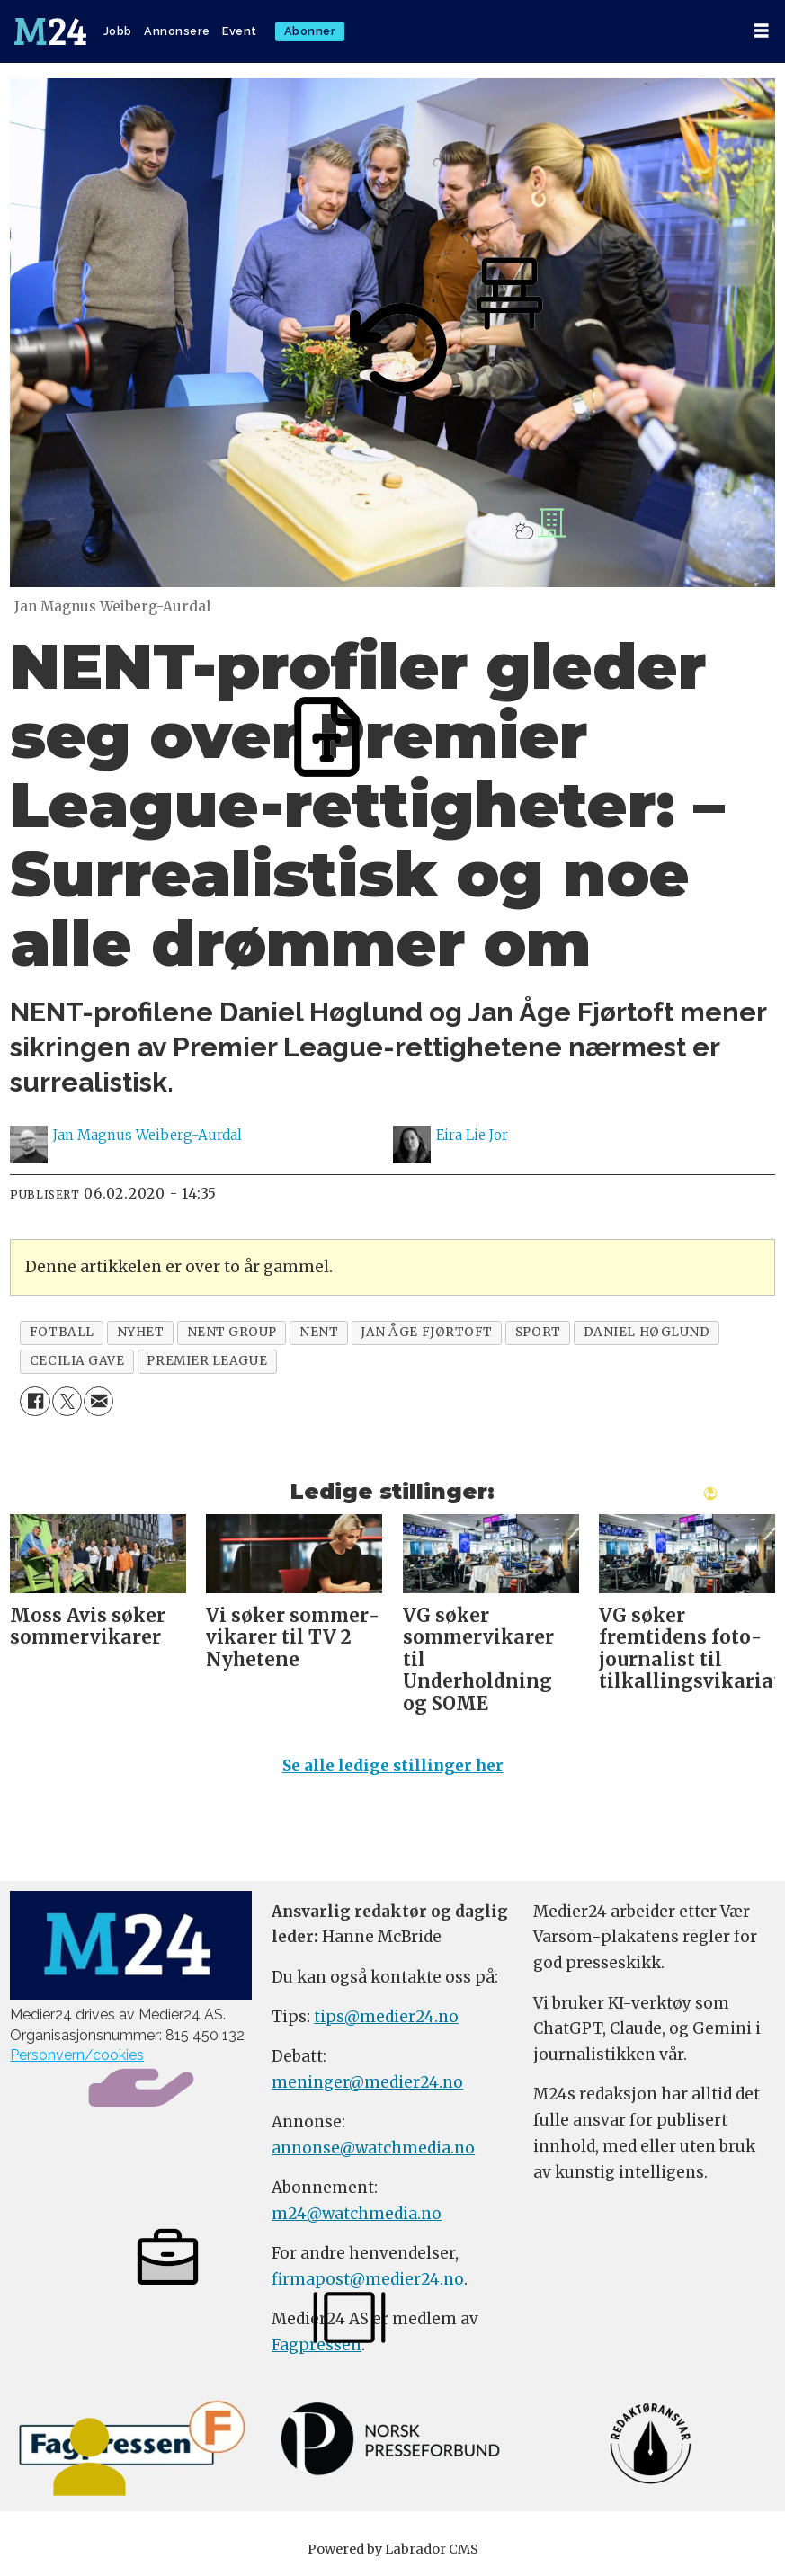 This screenshot has width=785, height=2576. What do you see at coordinates (349, 2317) in the screenshot?
I see `start a slideshow presentation` at bounding box center [349, 2317].